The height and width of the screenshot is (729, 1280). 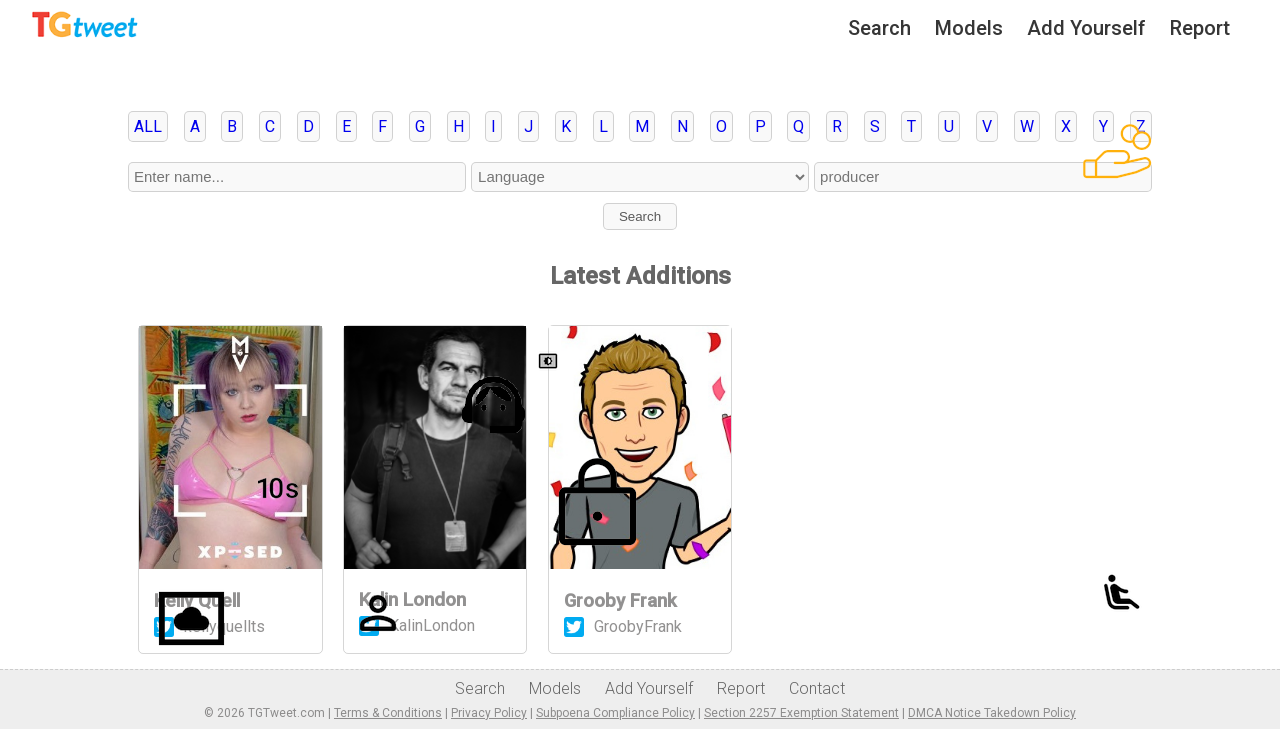 I want to click on view your profile, so click(x=378, y=613).